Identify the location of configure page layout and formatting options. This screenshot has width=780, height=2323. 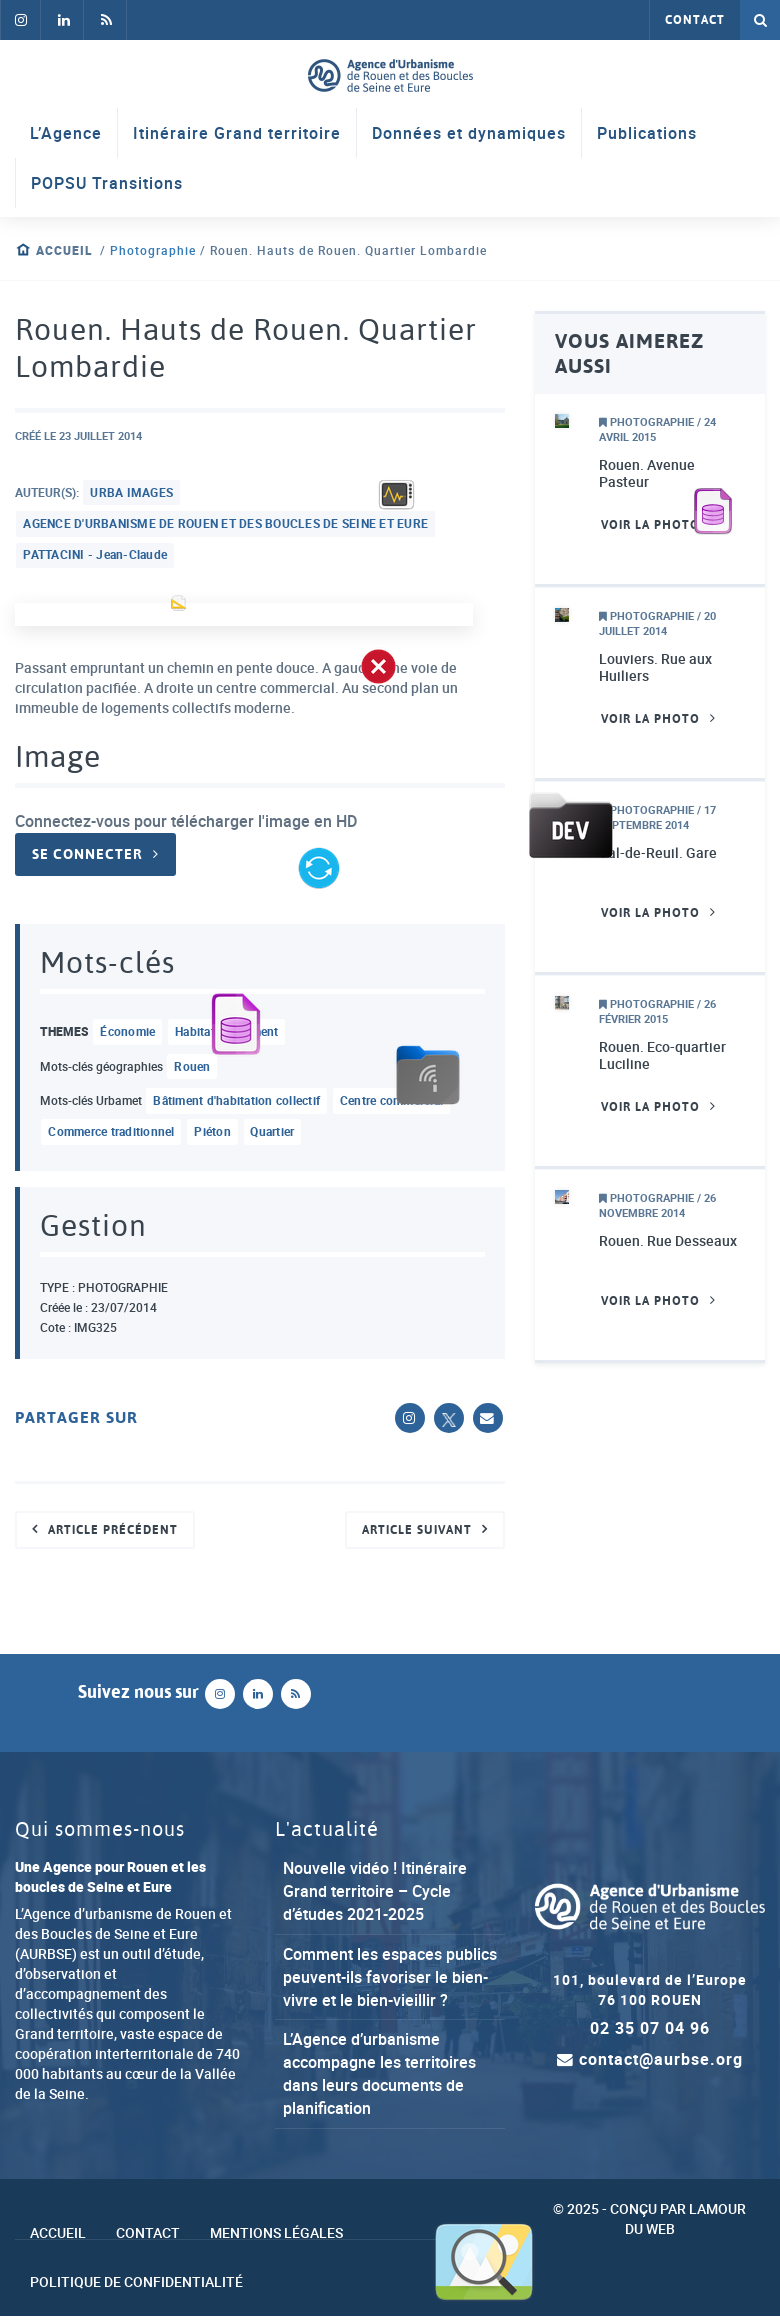
(179, 603).